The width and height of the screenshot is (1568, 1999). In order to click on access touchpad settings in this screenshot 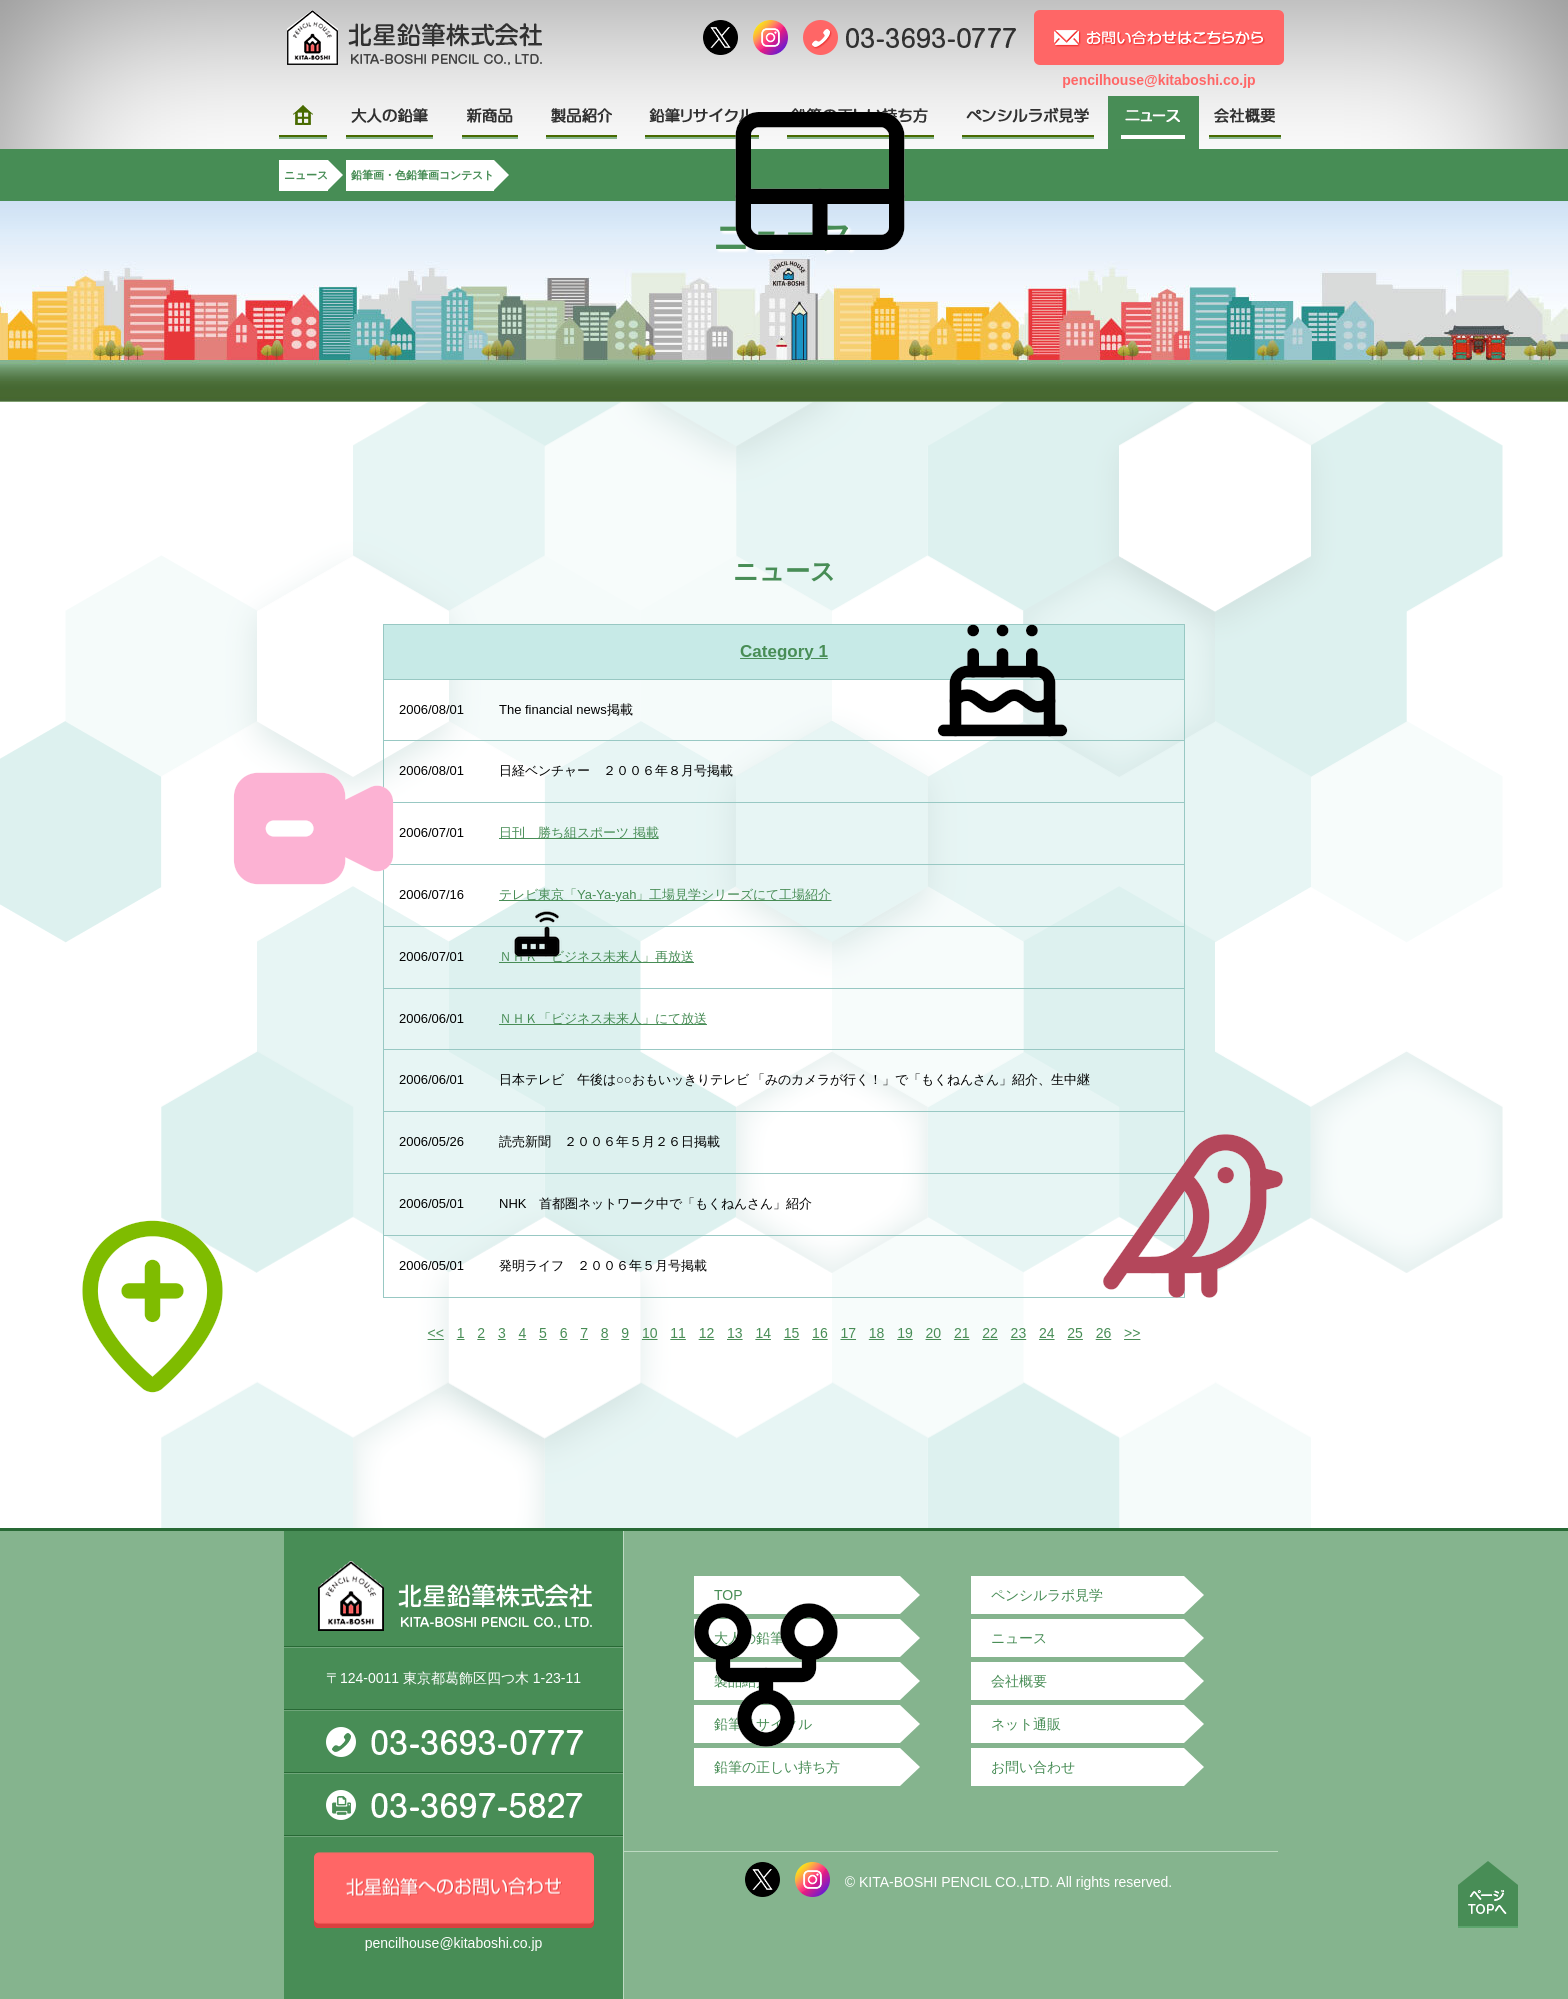, I will do `click(820, 181)`.